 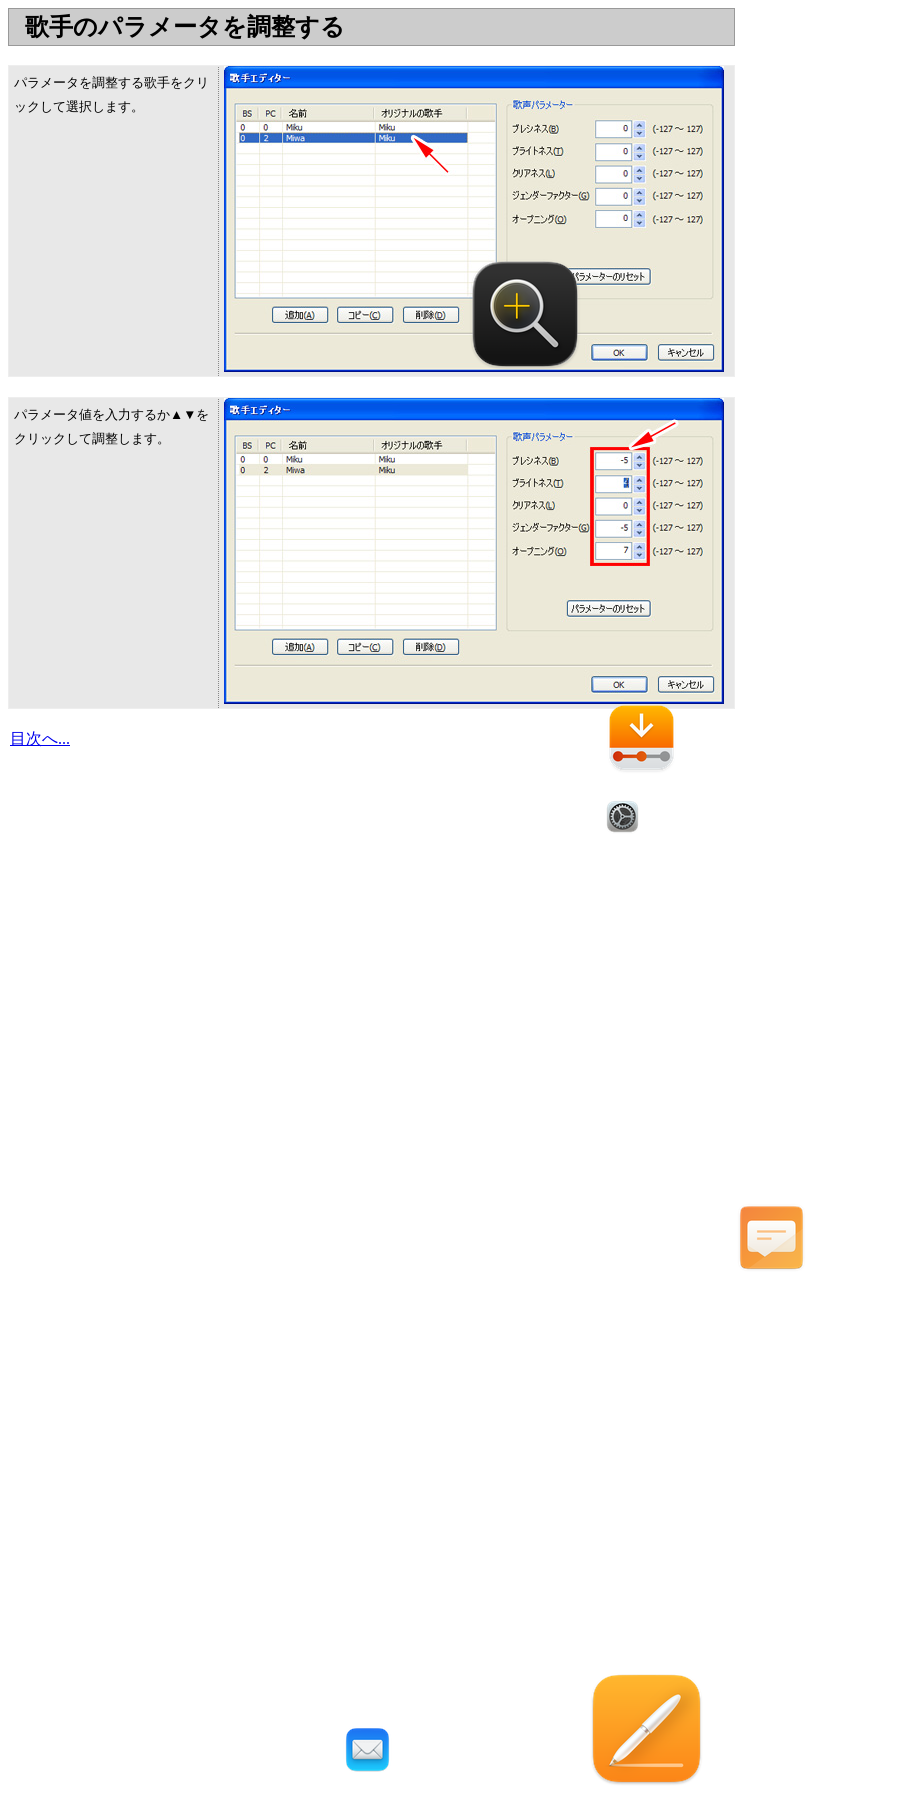 I want to click on open ubiquity installer application, so click(x=641, y=737).